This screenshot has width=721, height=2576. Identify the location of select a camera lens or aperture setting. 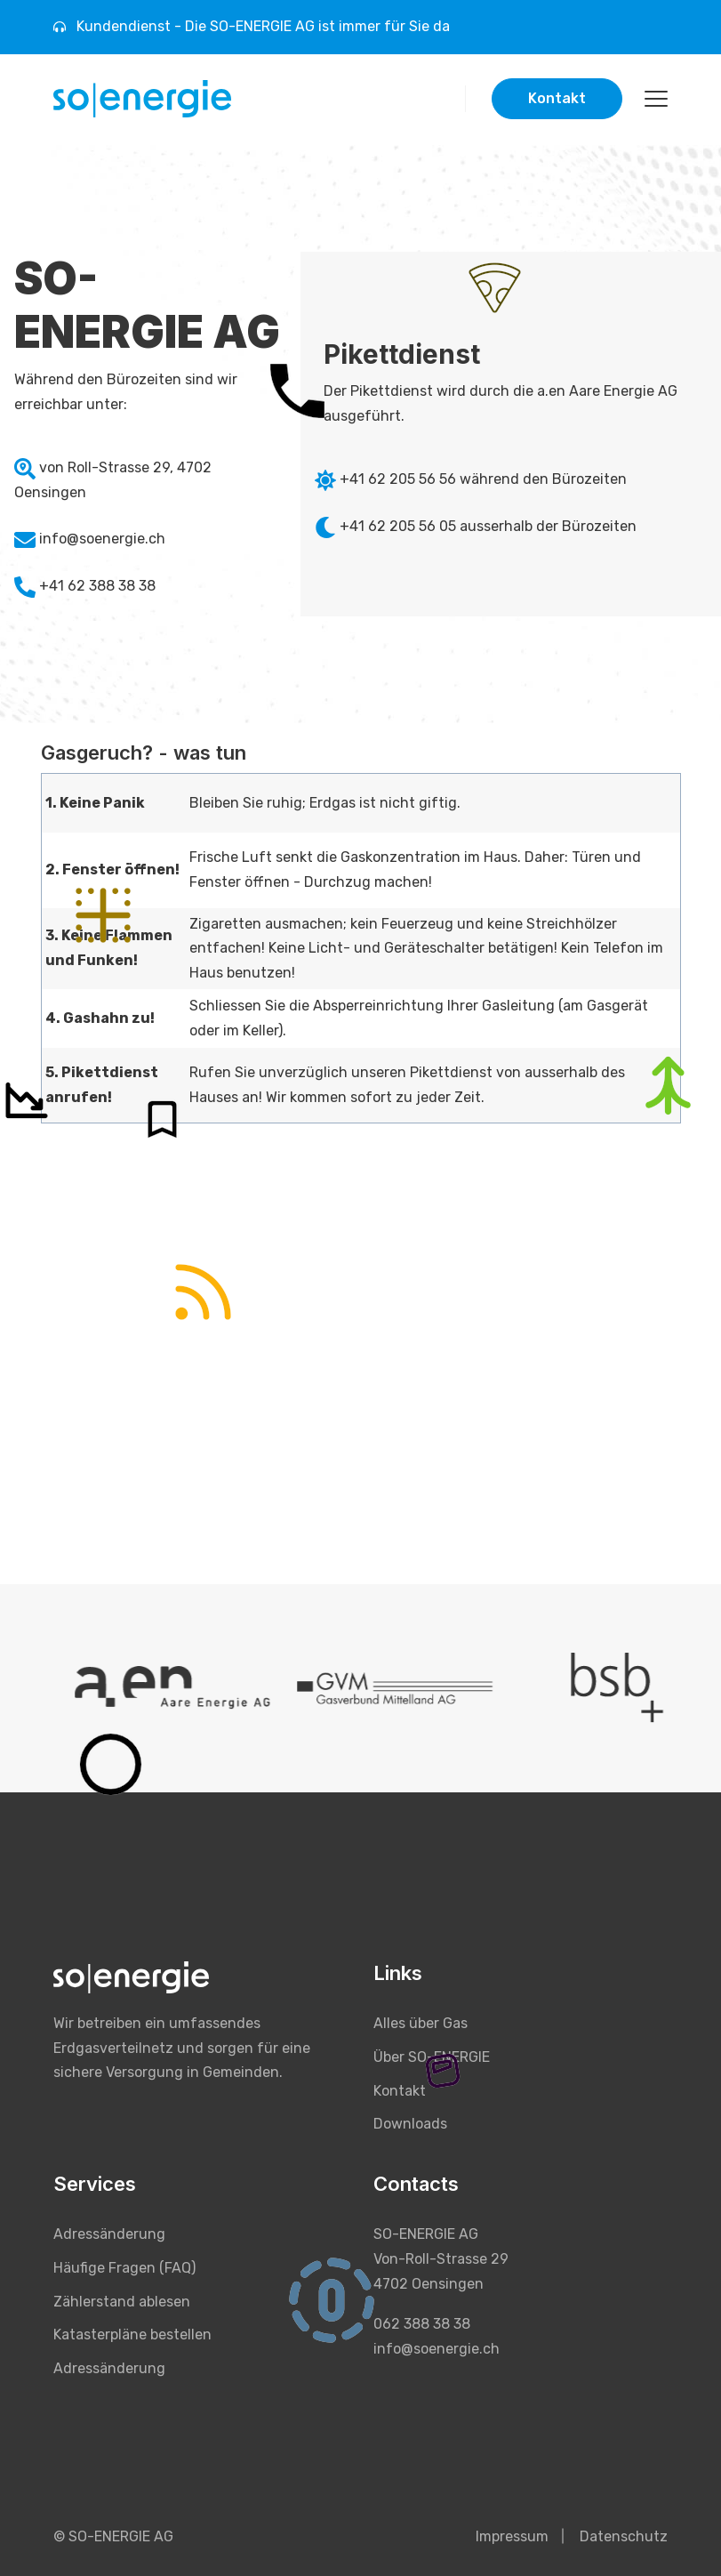
(110, 1764).